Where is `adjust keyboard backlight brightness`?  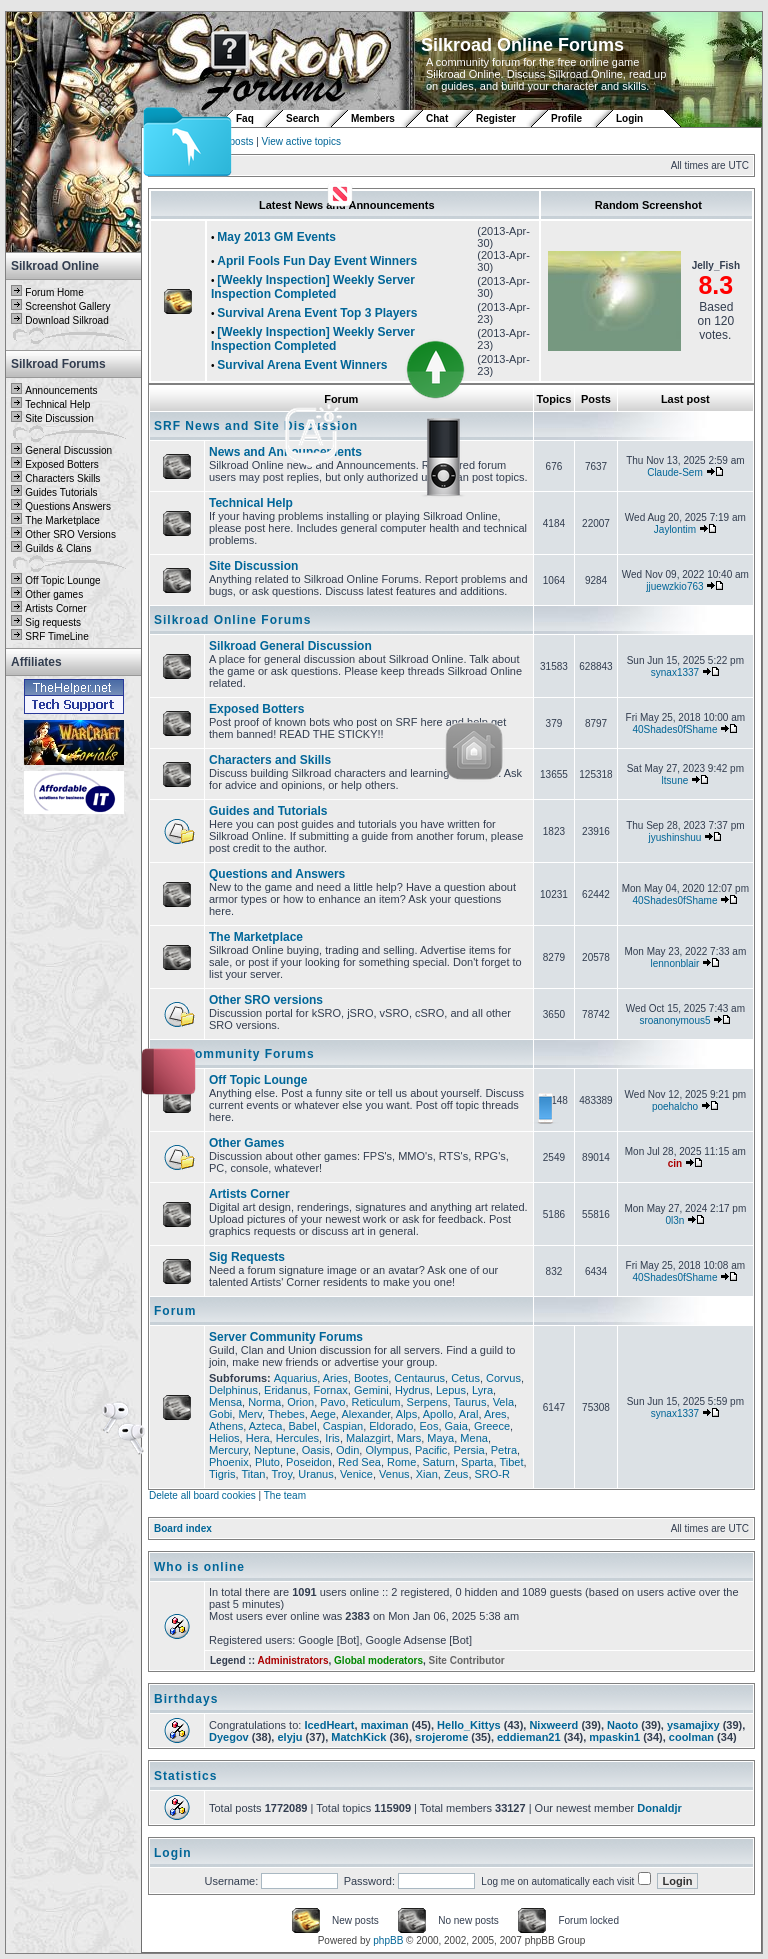 adjust keyboard backlight brightness is located at coordinates (313, 435).